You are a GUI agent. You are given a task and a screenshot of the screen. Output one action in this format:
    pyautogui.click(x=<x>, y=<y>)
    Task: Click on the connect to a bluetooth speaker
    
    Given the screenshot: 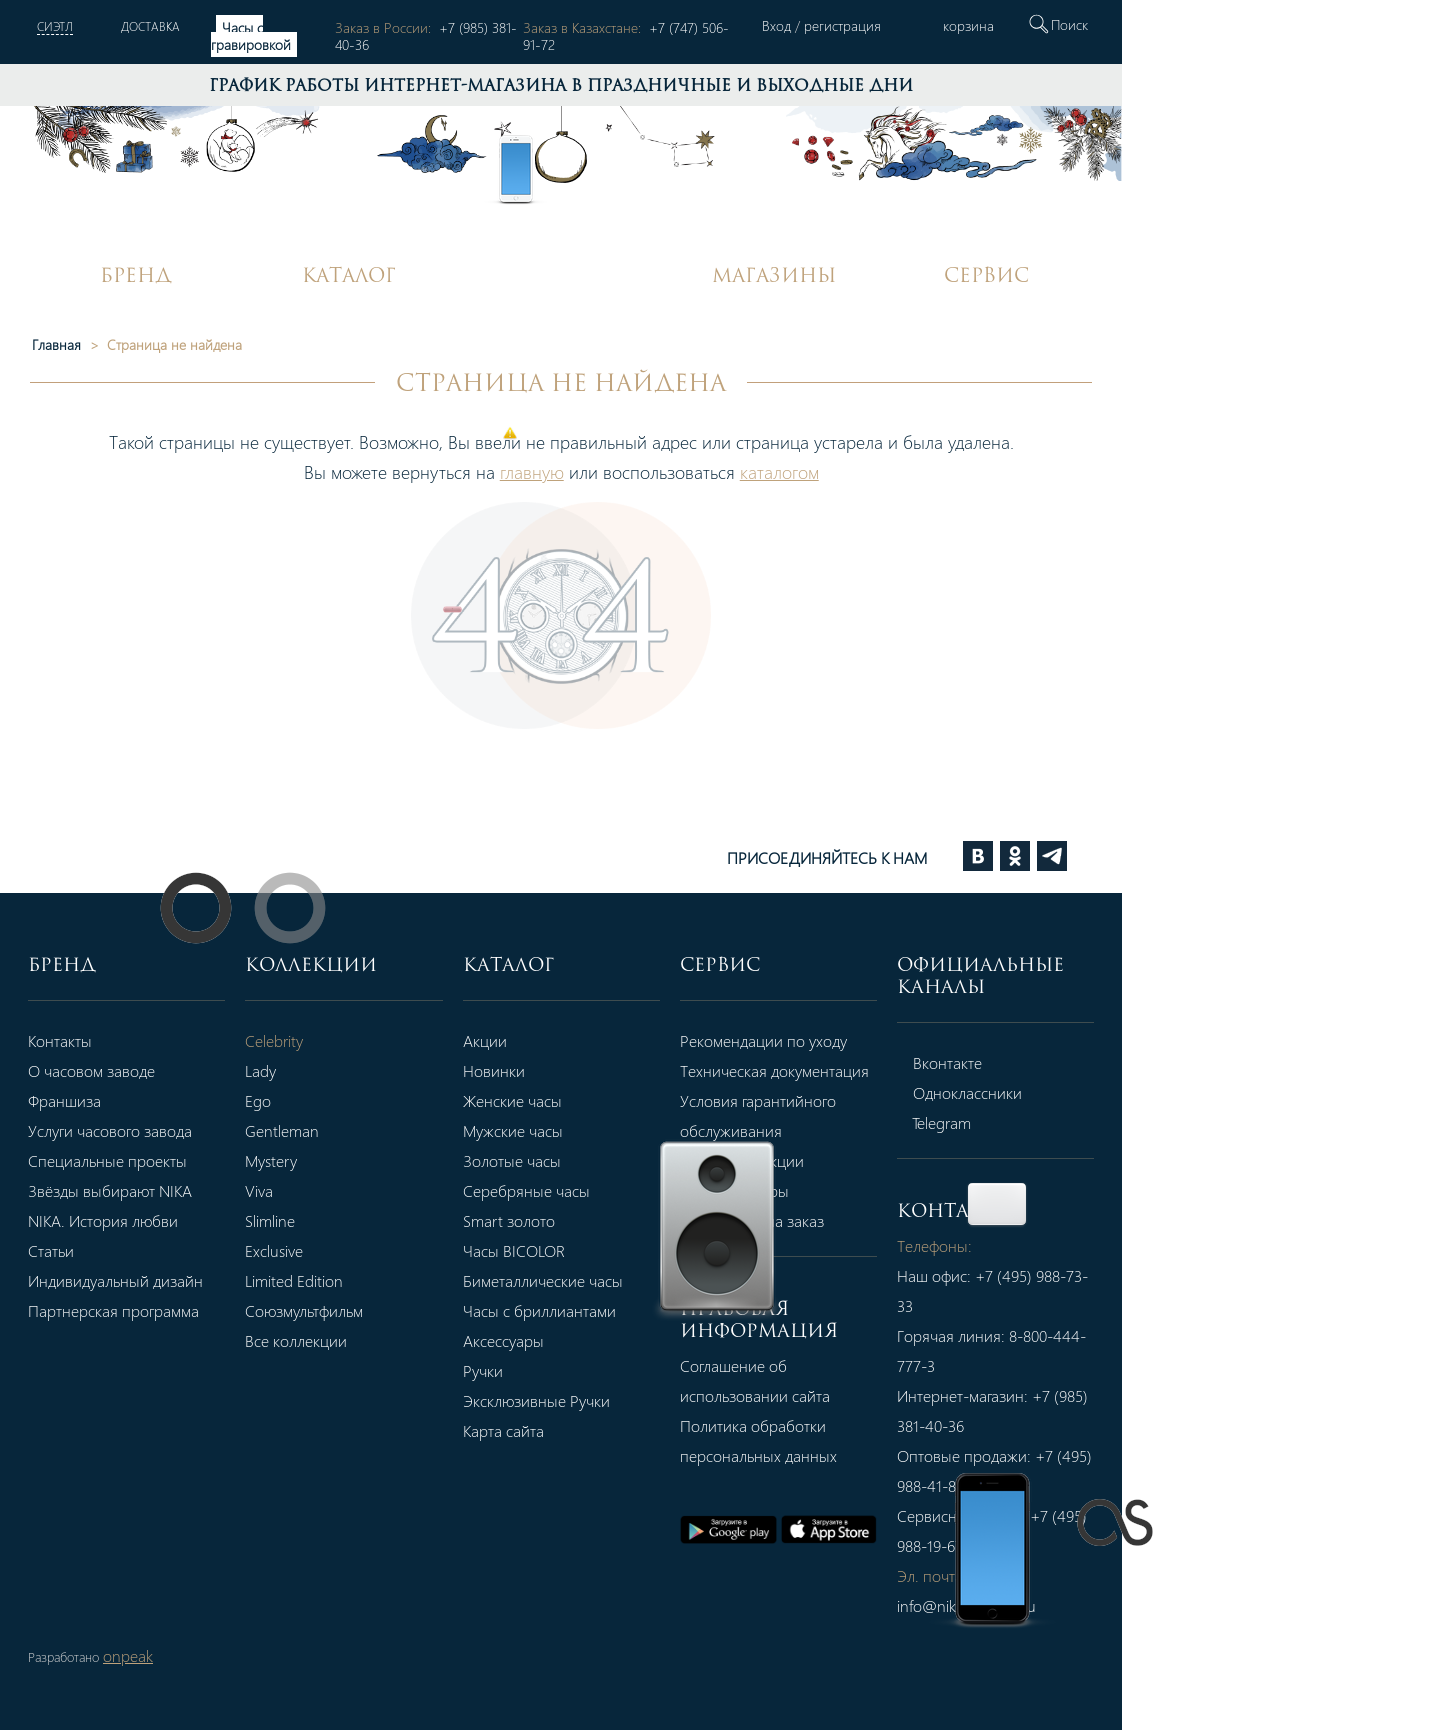 What is the action you would take?
    pyautogui.click(x=452, y=609)
    